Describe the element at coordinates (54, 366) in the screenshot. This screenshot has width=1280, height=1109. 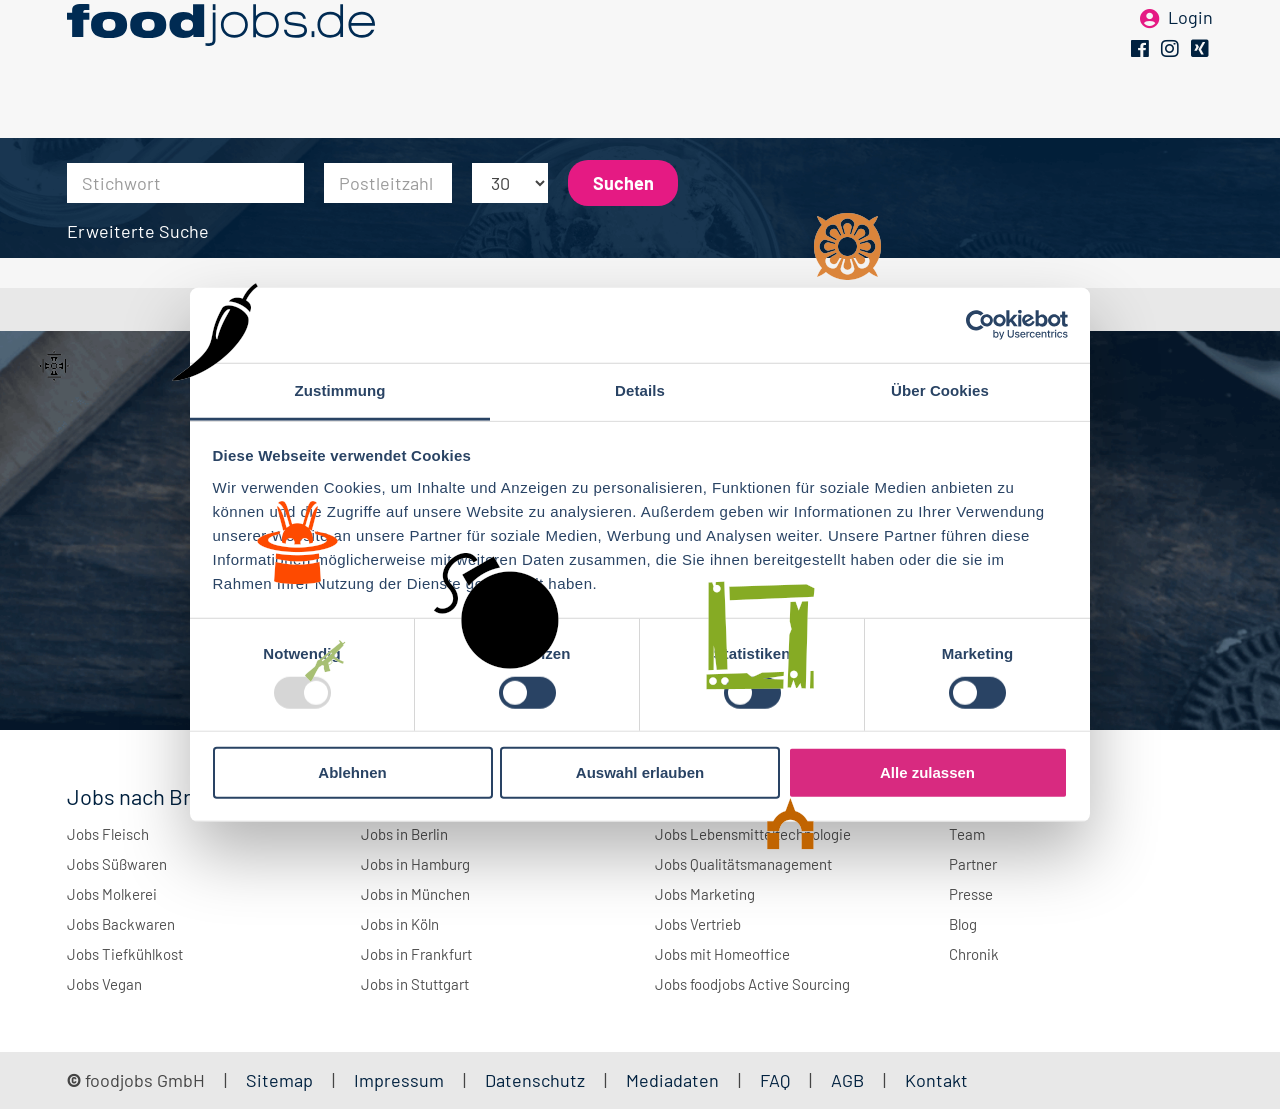
I see `religious or gothic-themed game category` at that location.